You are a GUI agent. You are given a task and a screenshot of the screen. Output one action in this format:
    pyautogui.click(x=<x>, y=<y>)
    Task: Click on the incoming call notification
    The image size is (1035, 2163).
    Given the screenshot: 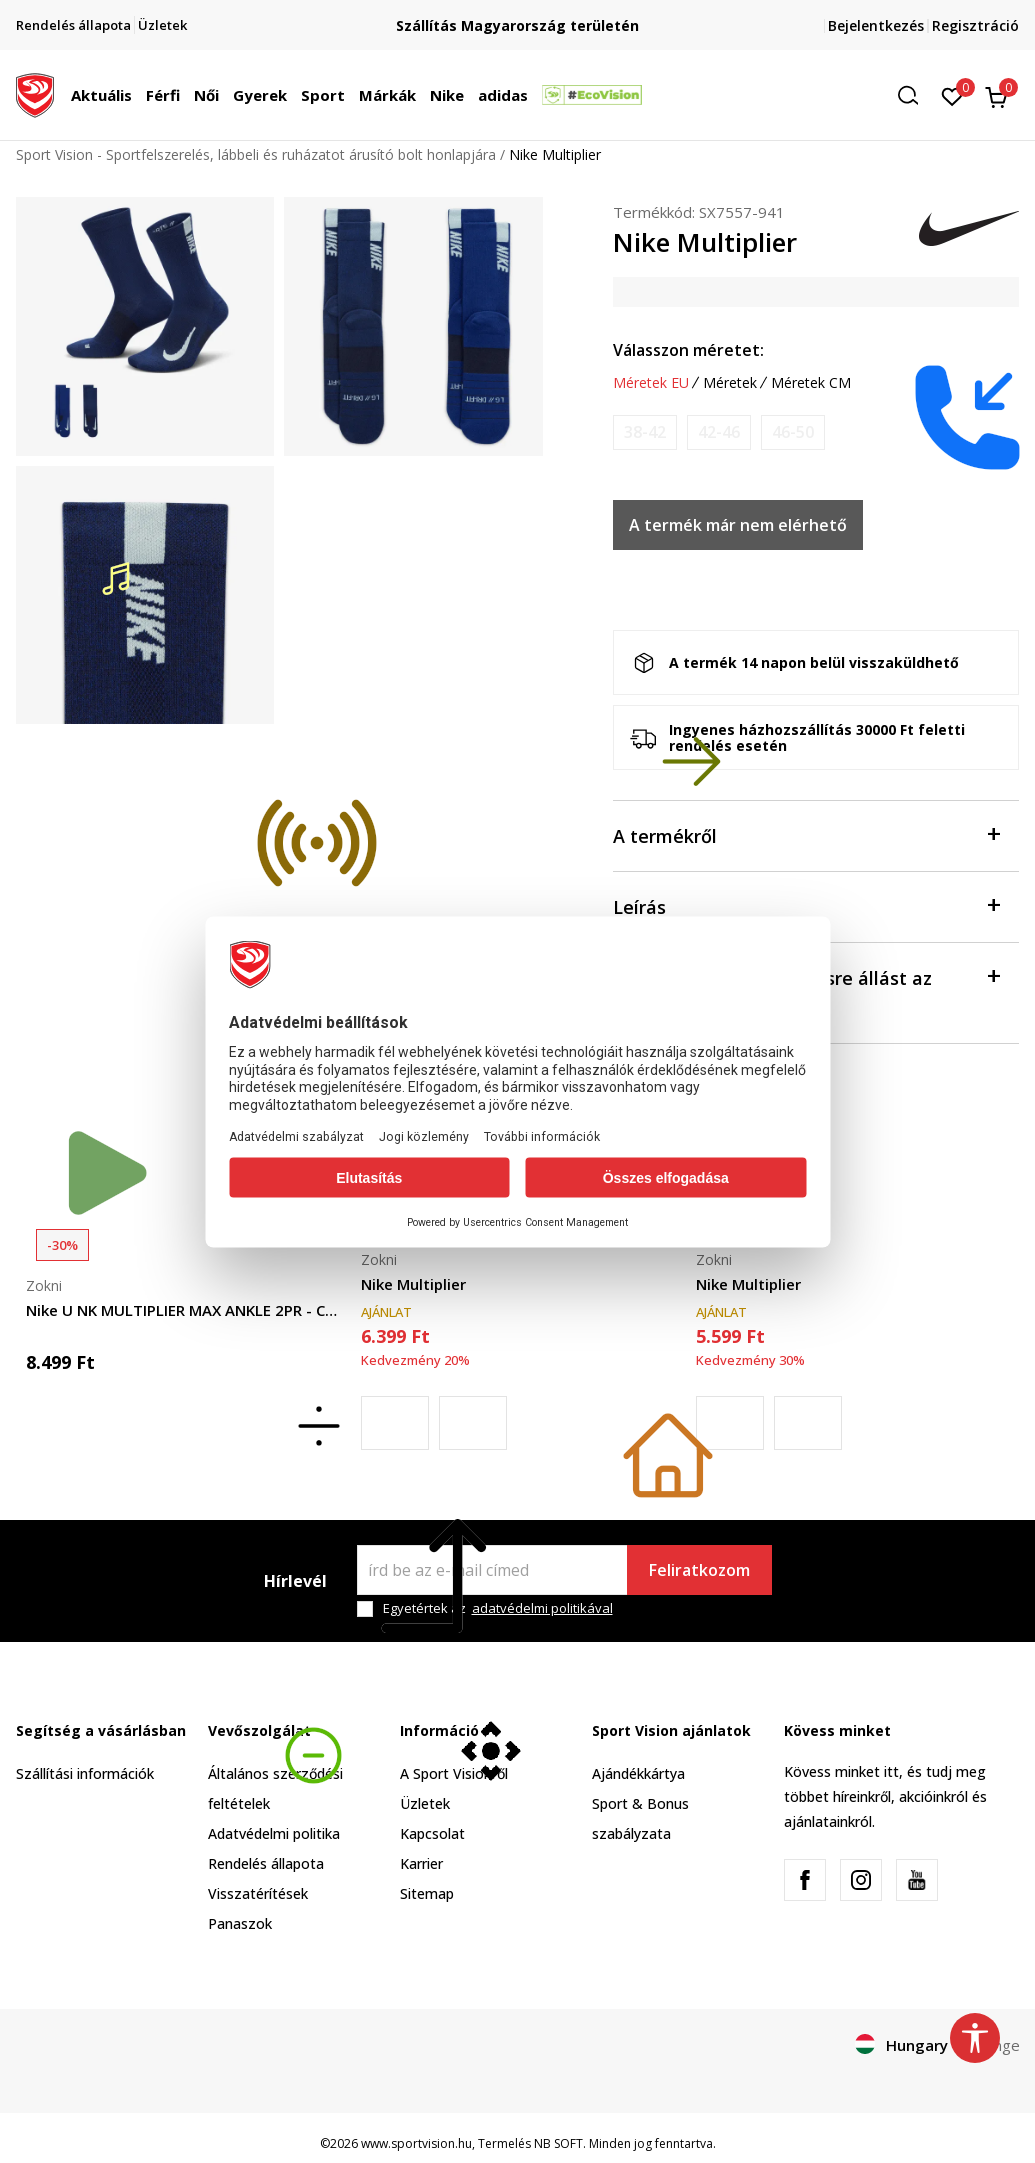 What is the action you would take?
    pyautogui.click(x=967, y=417)
    